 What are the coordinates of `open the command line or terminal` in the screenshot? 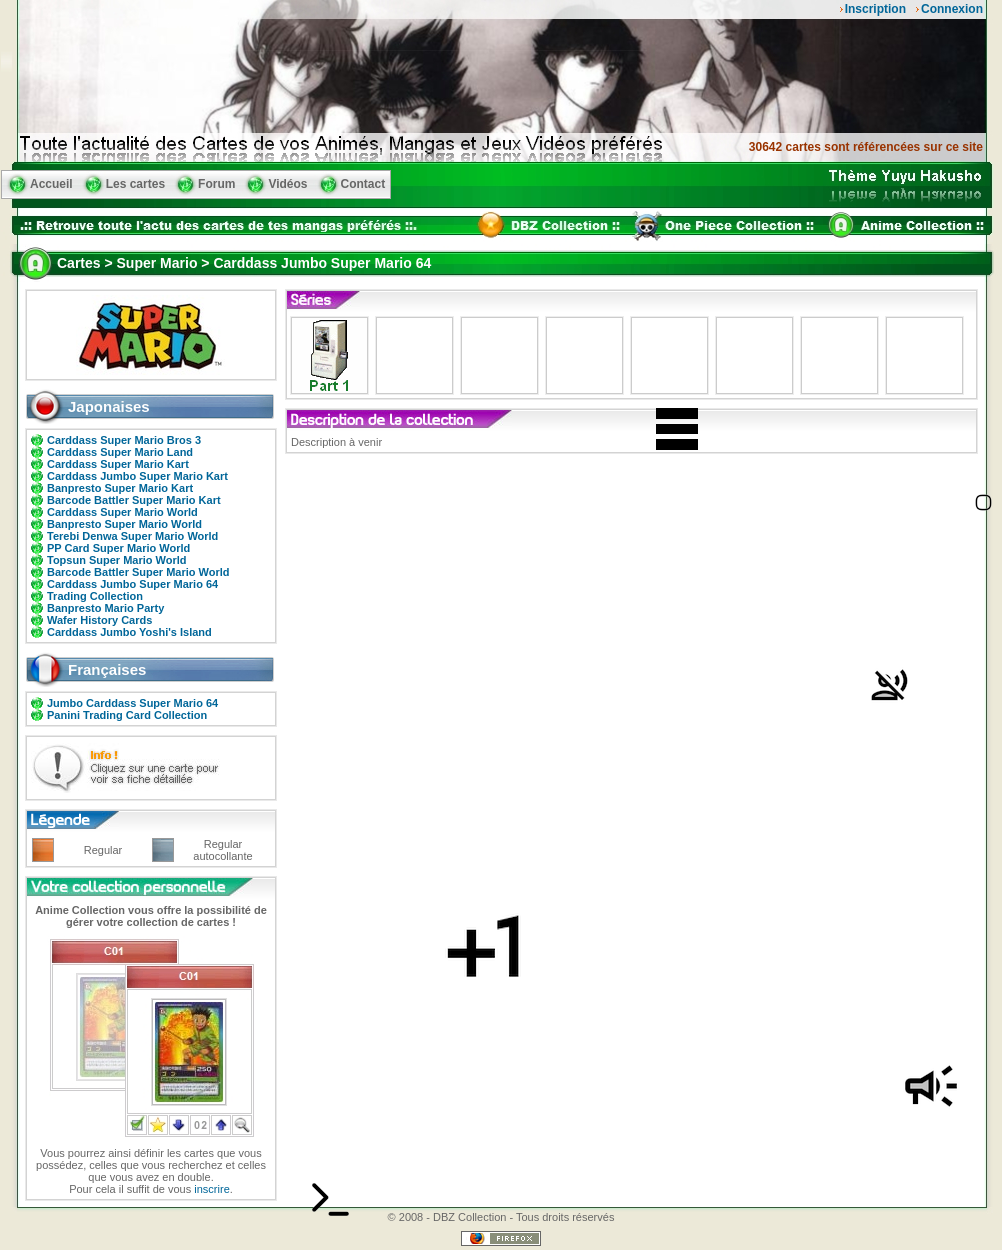 It's located at (330, 1199).